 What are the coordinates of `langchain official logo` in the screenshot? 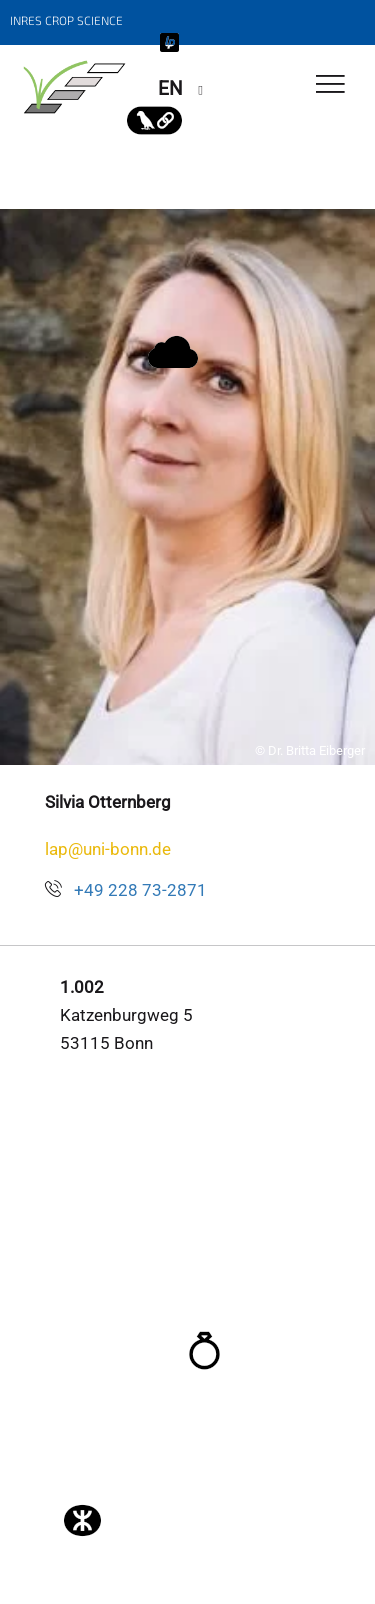 It's located at (154, 120).